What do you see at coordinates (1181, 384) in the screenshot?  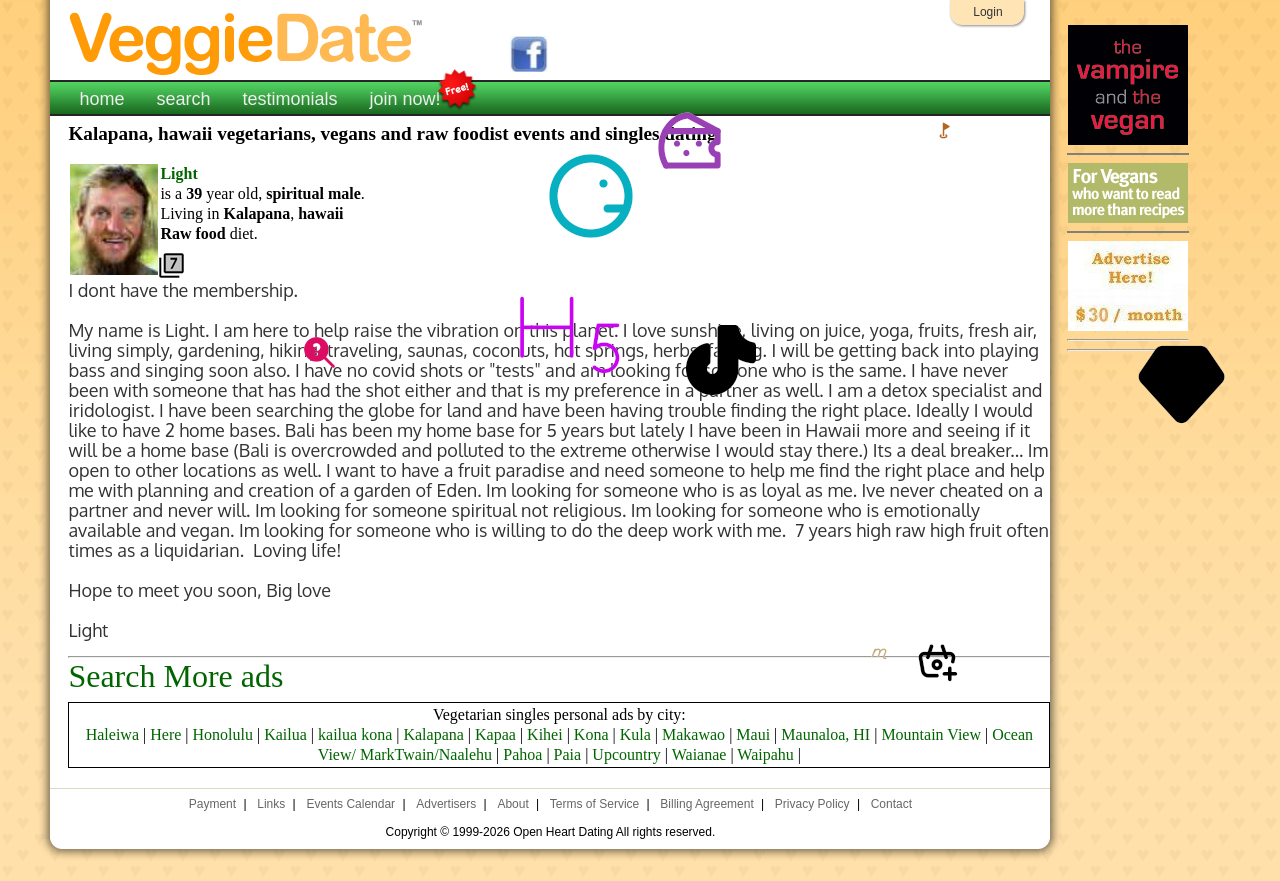 I see `open sketch app` at bounding box center [1181, 384].